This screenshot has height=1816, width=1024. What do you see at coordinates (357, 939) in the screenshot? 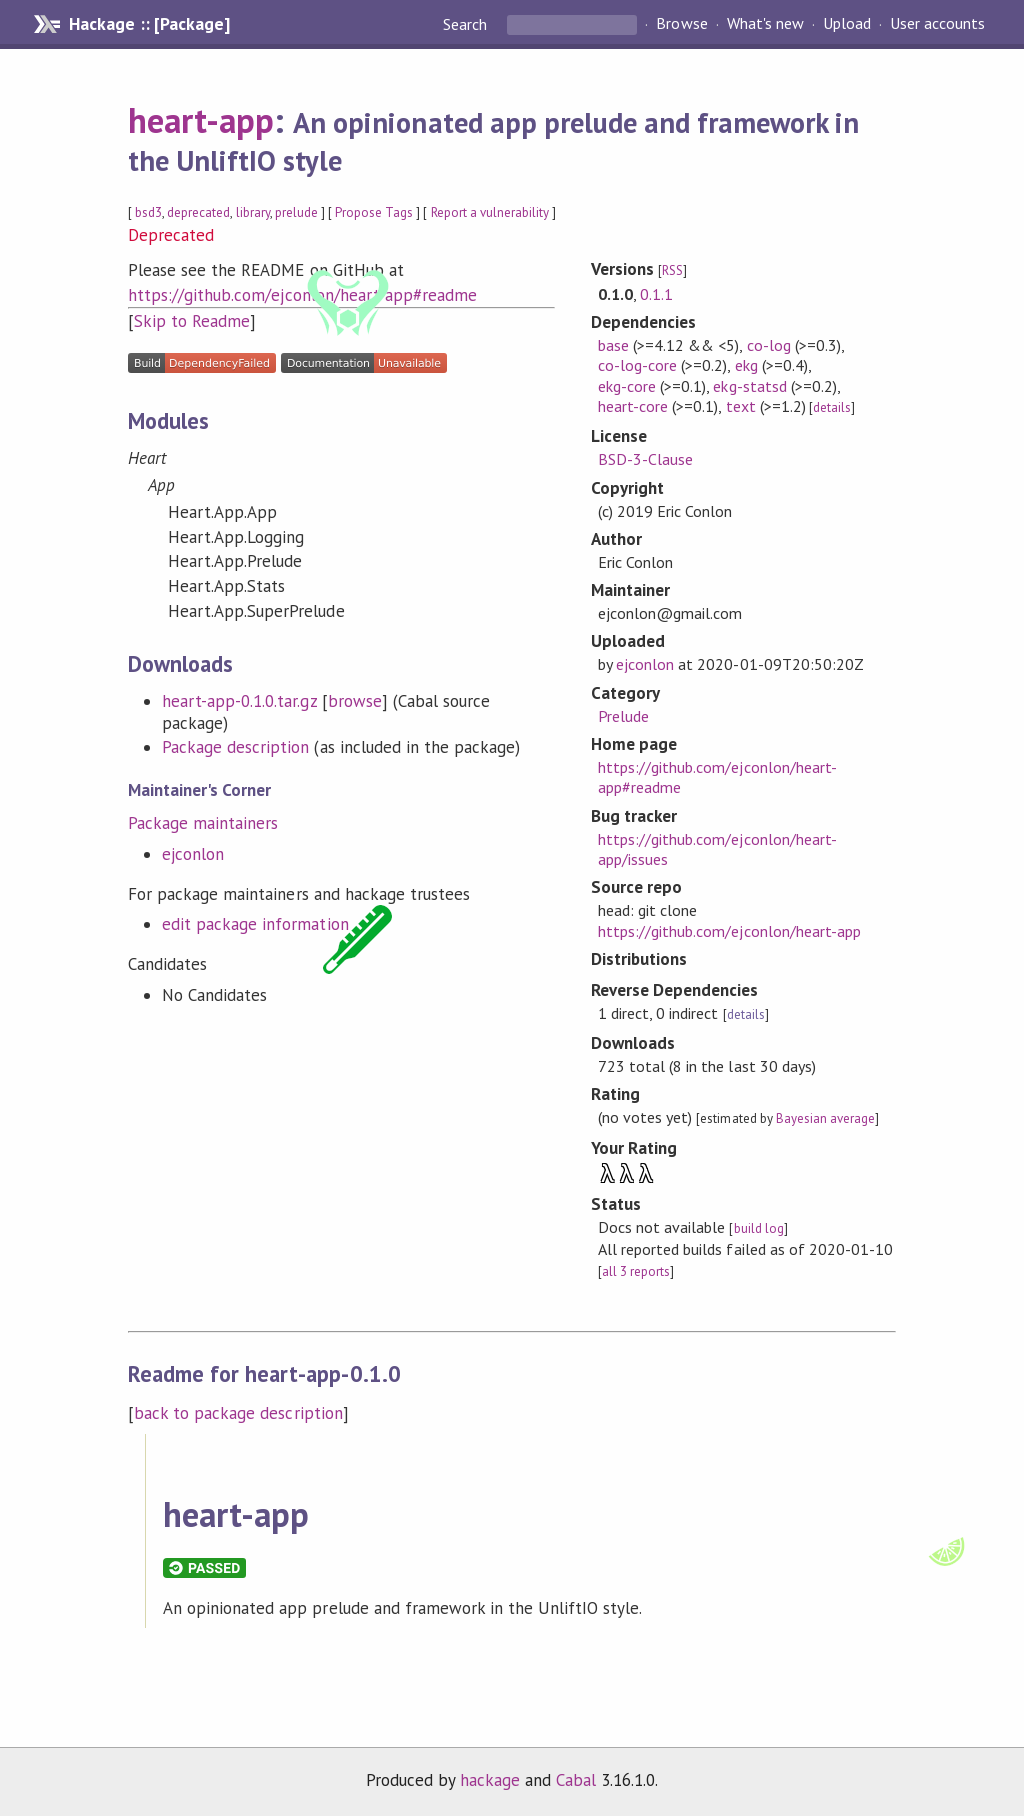
I see `check body temperature or health status` at bounding box center [357, 939].